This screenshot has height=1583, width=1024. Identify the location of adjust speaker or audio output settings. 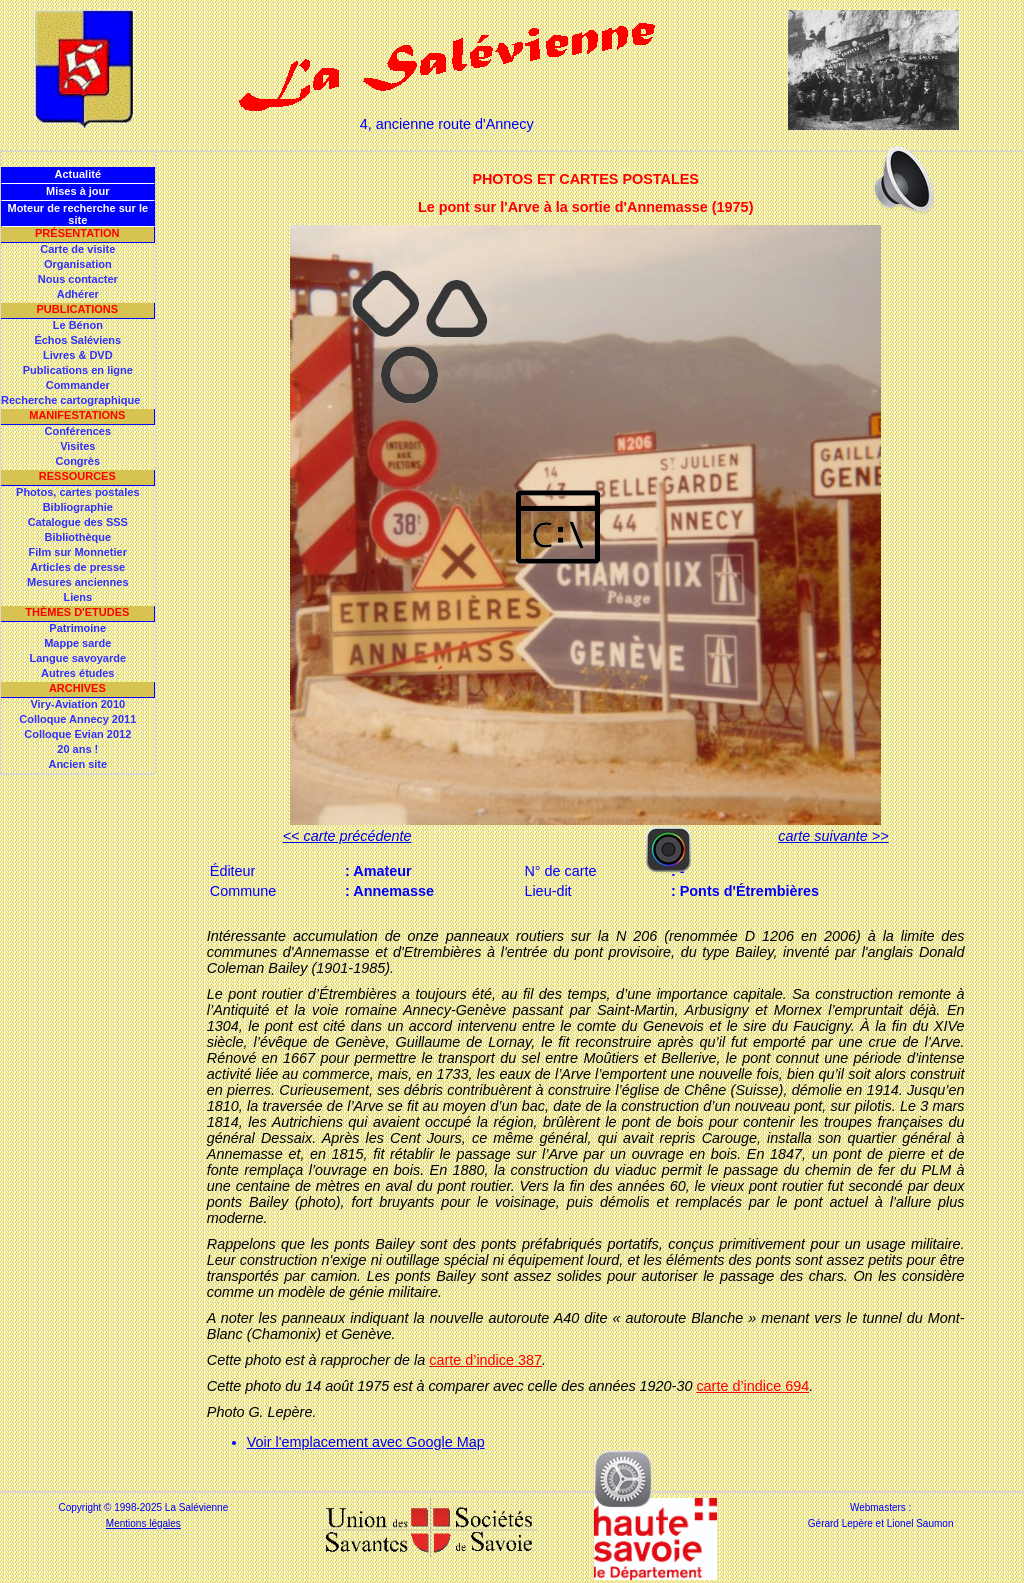
(904, 180).